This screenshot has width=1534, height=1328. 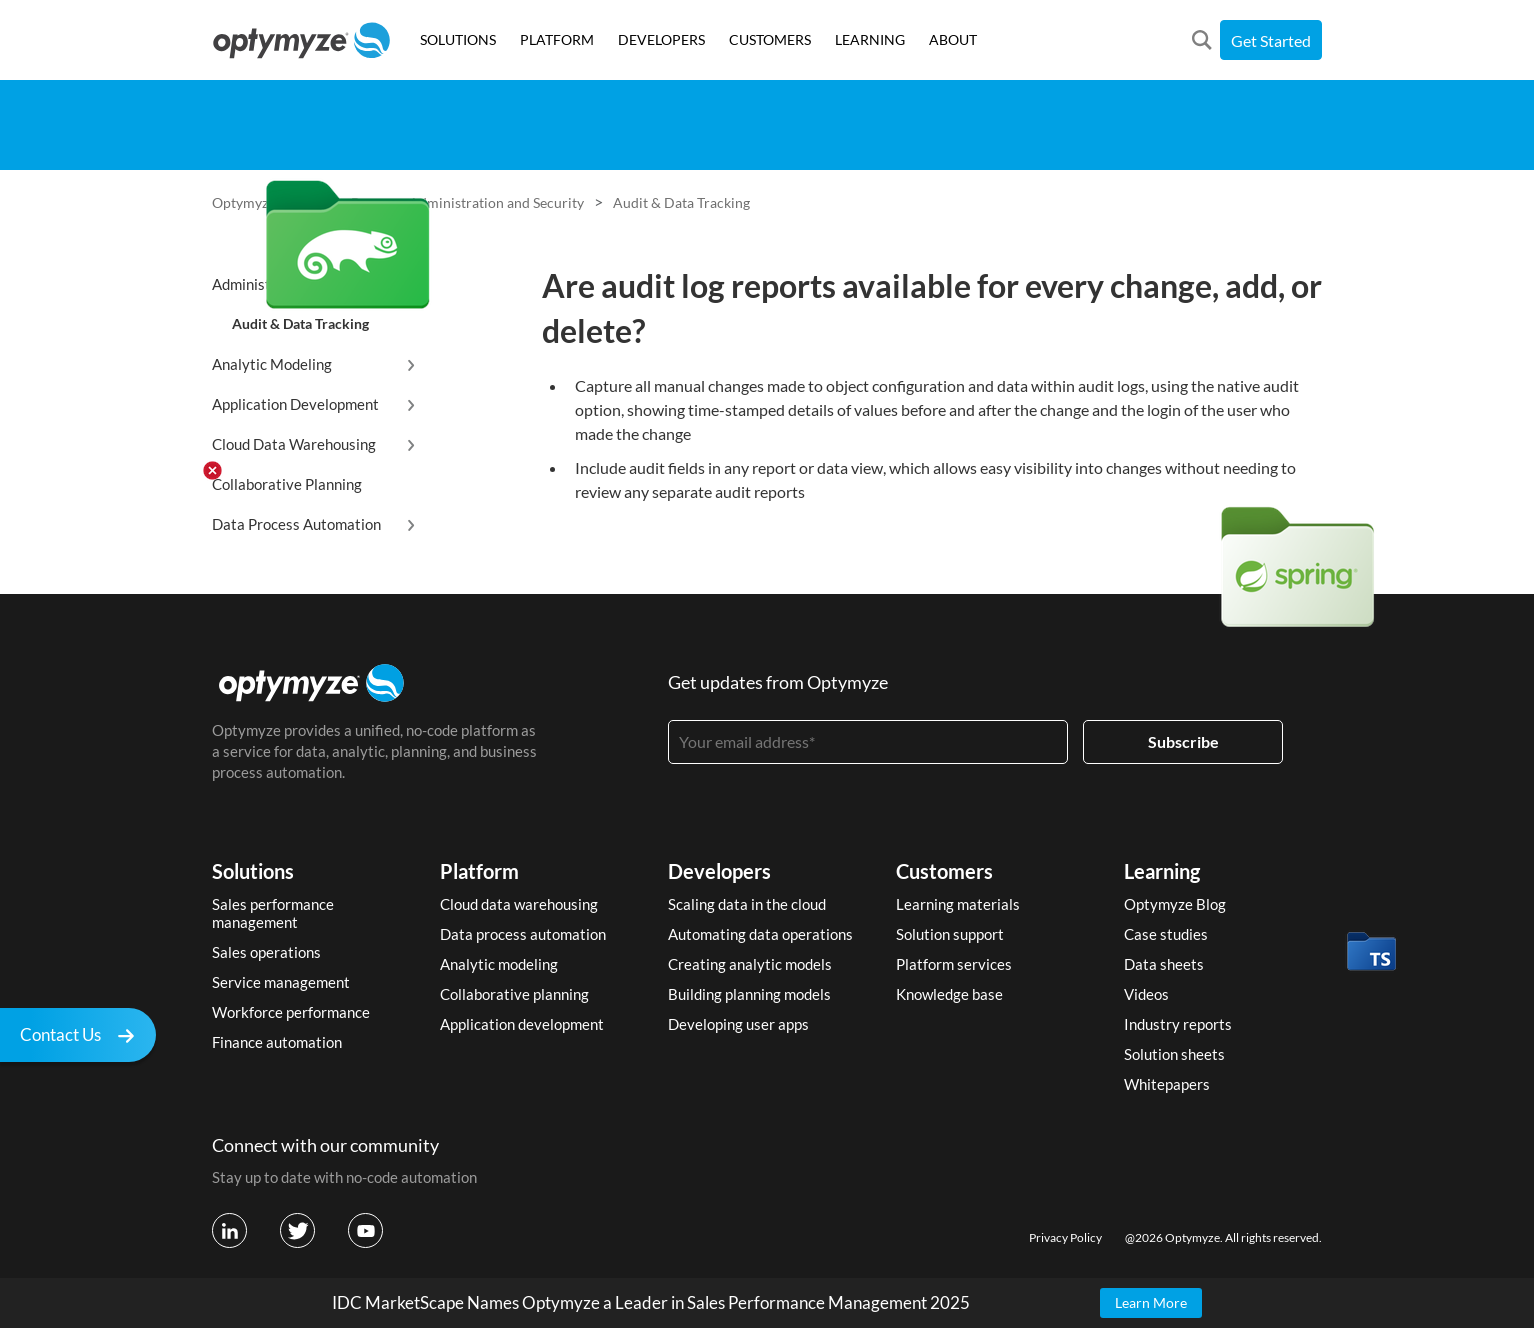 What do you see at coordinates (1371, 952) in the screenshot?
I see `open typescript project files folder` at bounding box center [1371, 952].